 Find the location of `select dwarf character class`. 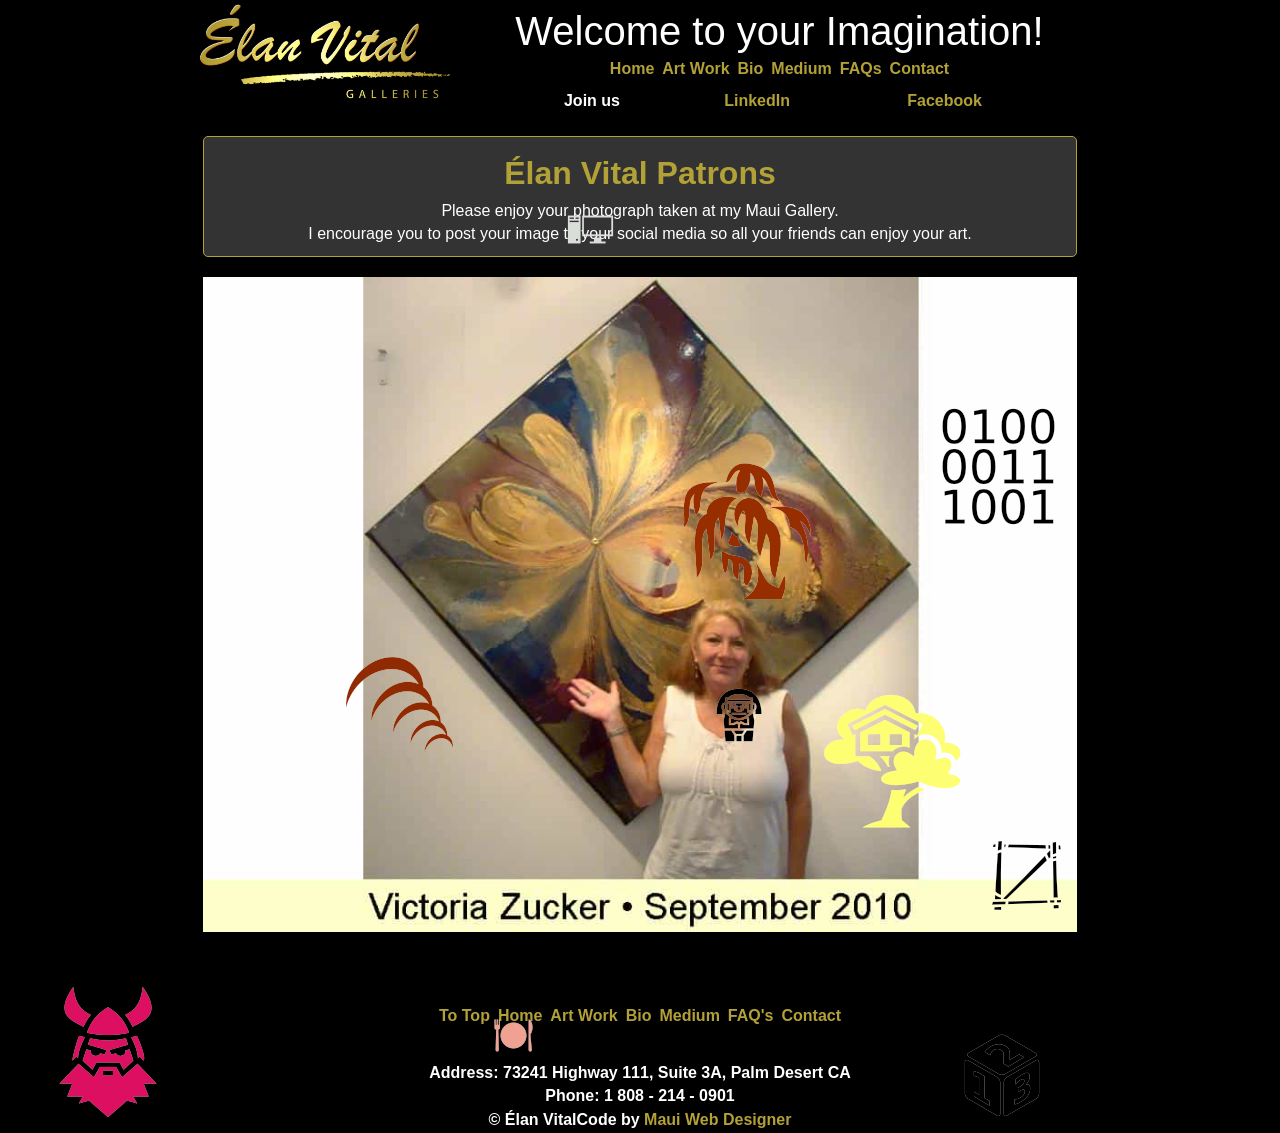

select dwarf character class is located at coordinates (108, 1052).